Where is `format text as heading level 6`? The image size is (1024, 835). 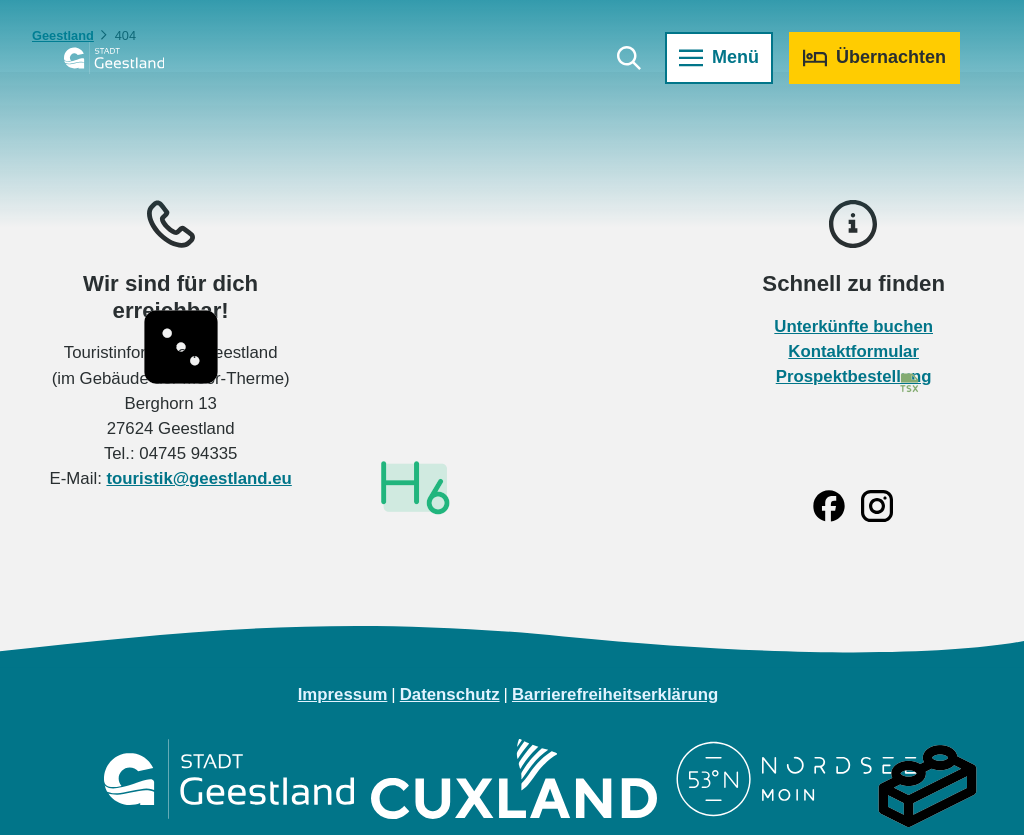 format text as heading level 6 is located at coordinates (411, 486).